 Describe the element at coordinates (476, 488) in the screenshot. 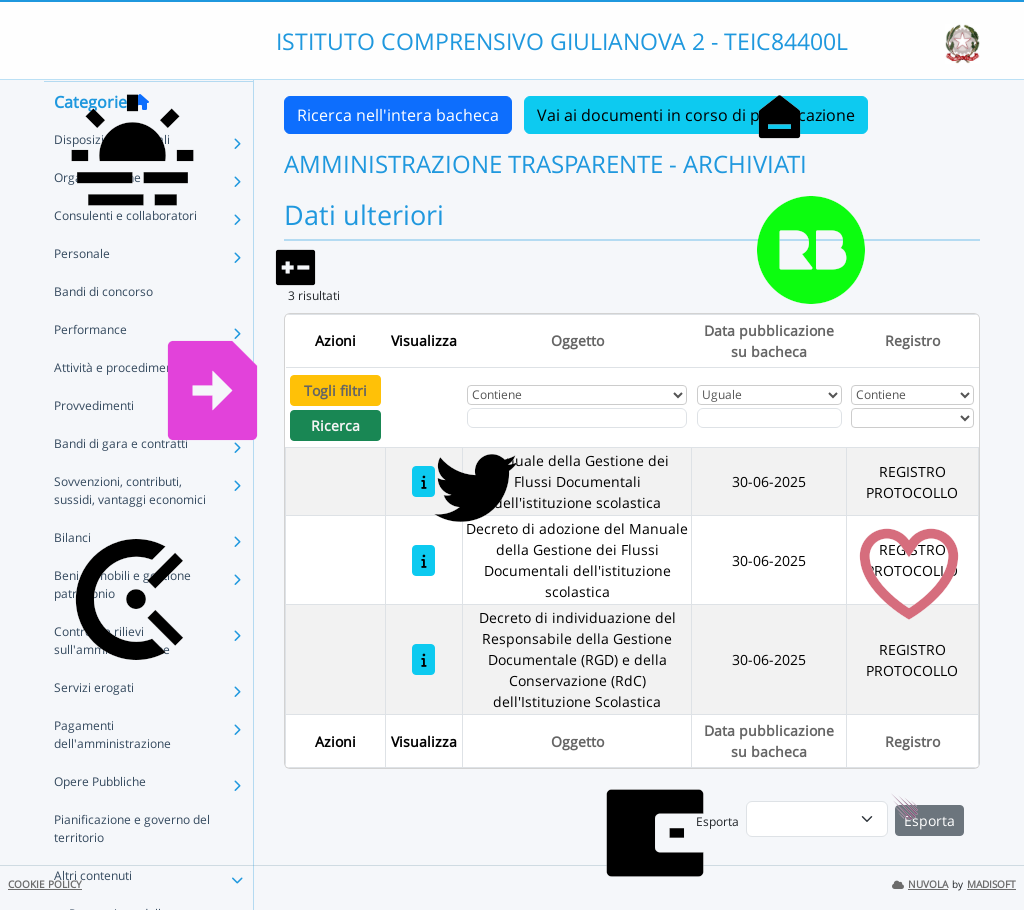

I see `share to twitter` at that location.